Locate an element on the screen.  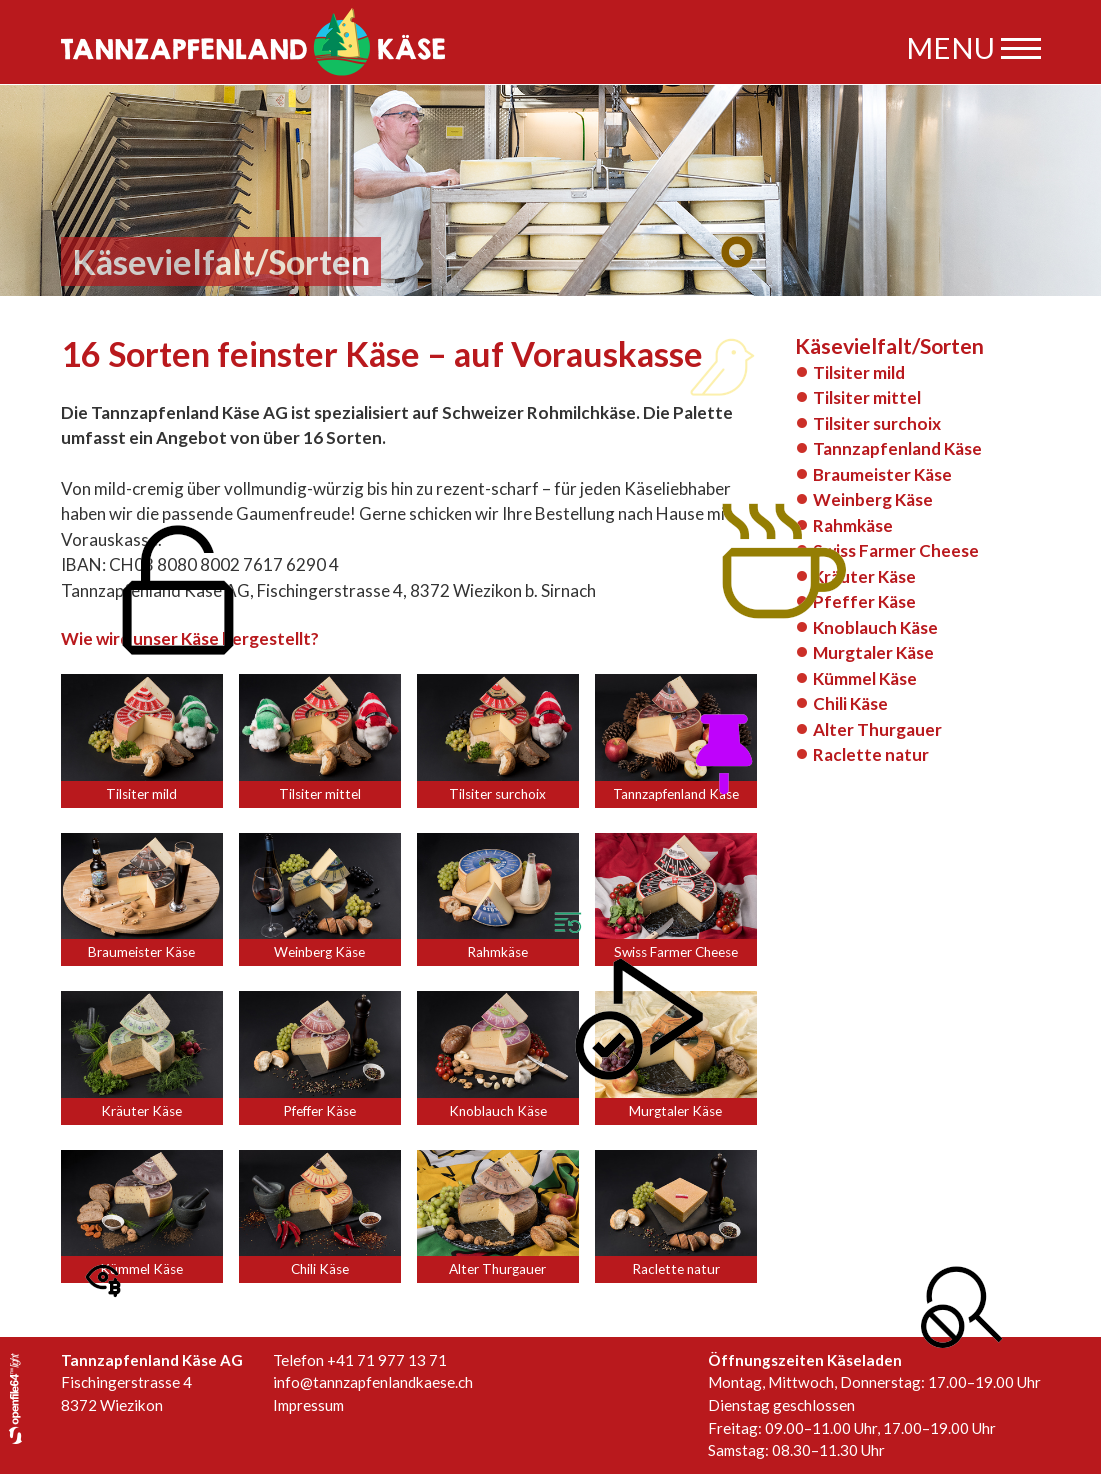
unlock a file or resource is located at coordinates (178, 590).